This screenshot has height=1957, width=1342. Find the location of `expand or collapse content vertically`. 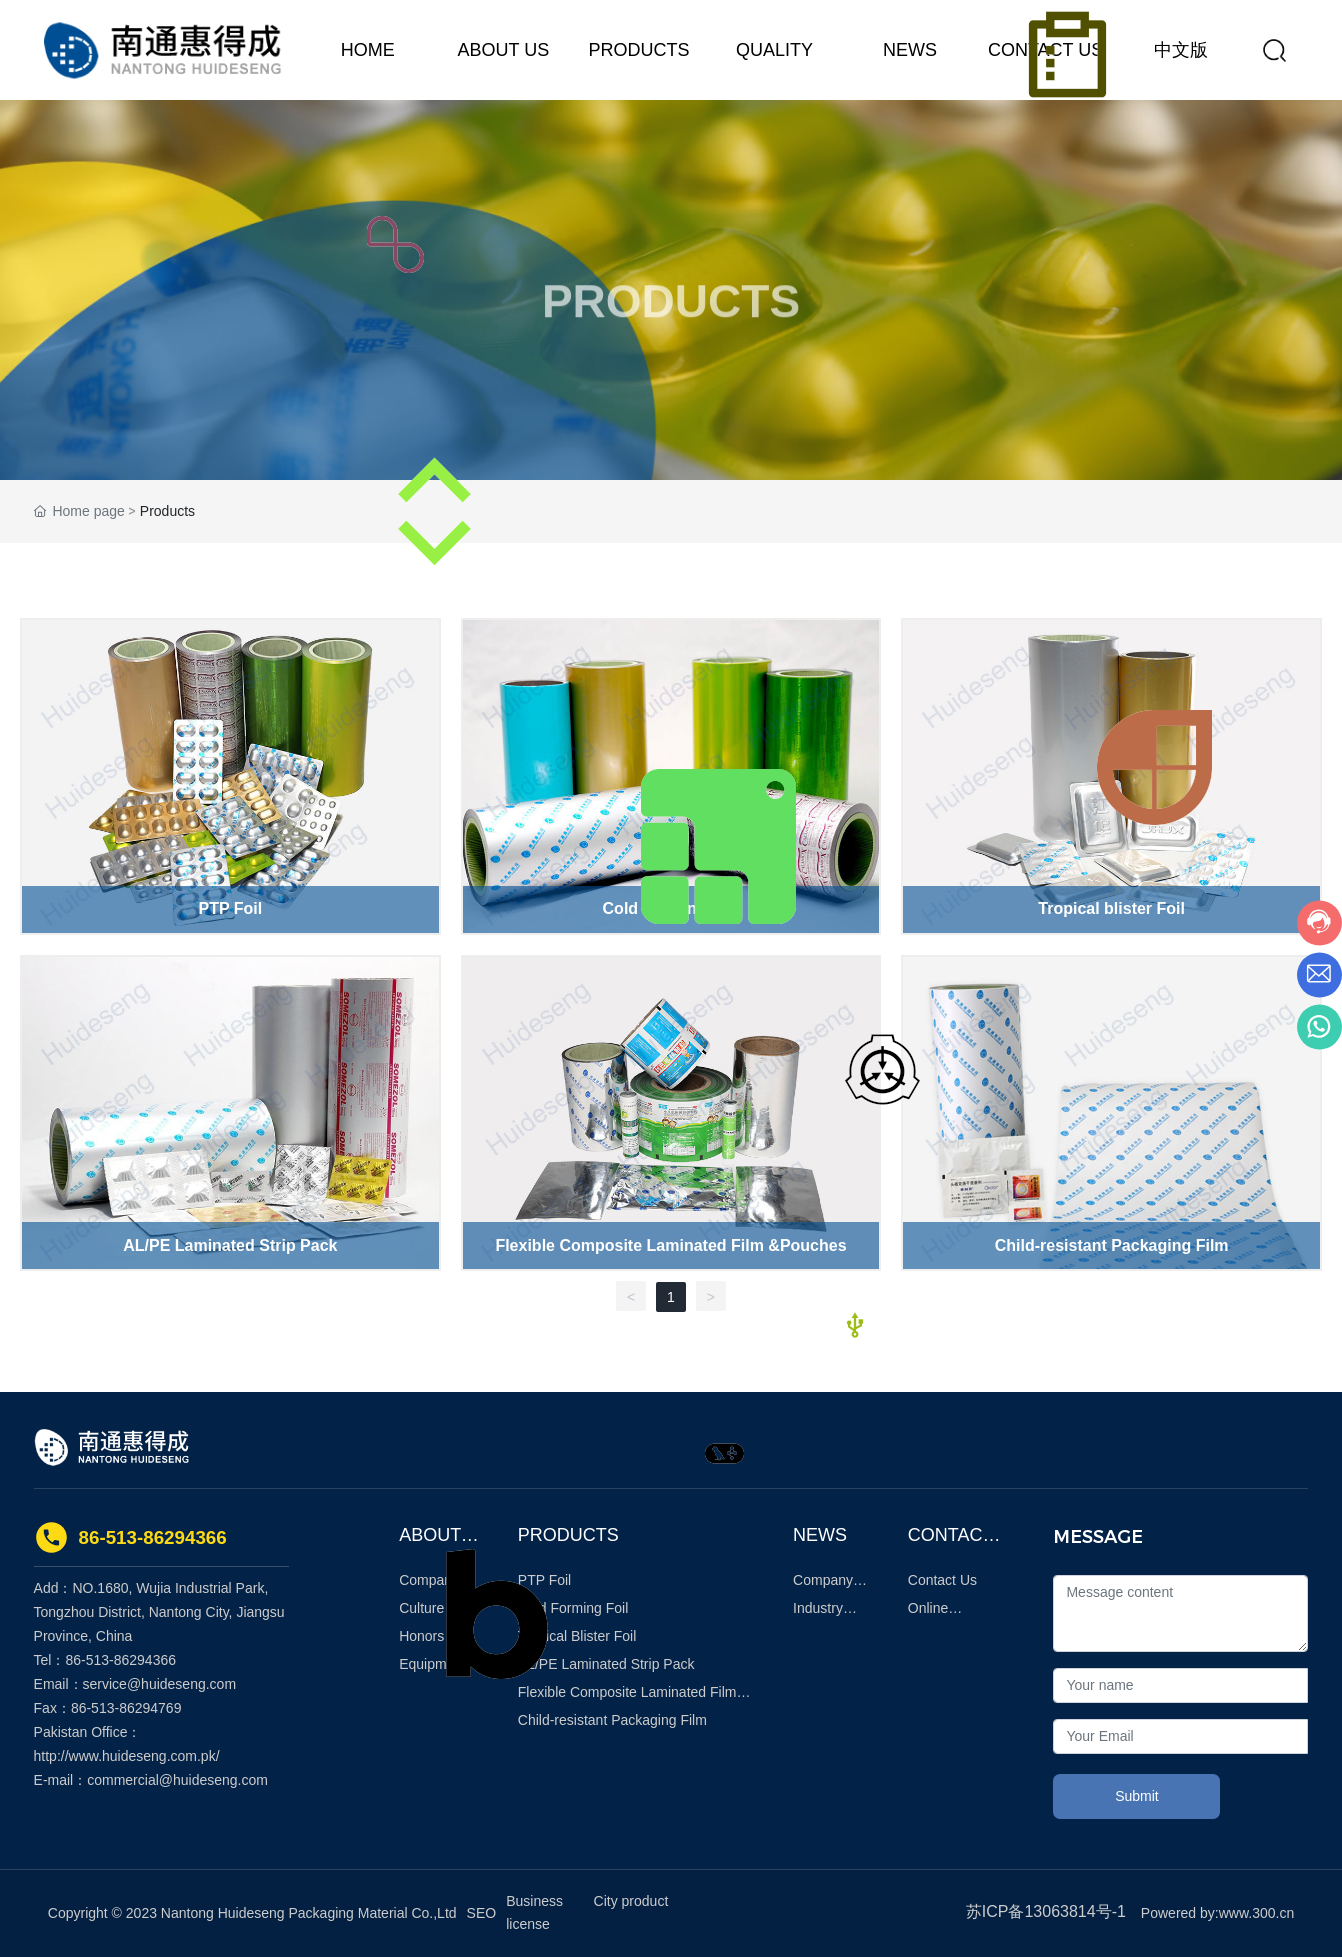

expand or collapse content vertically is located at coordinates (434, 511).